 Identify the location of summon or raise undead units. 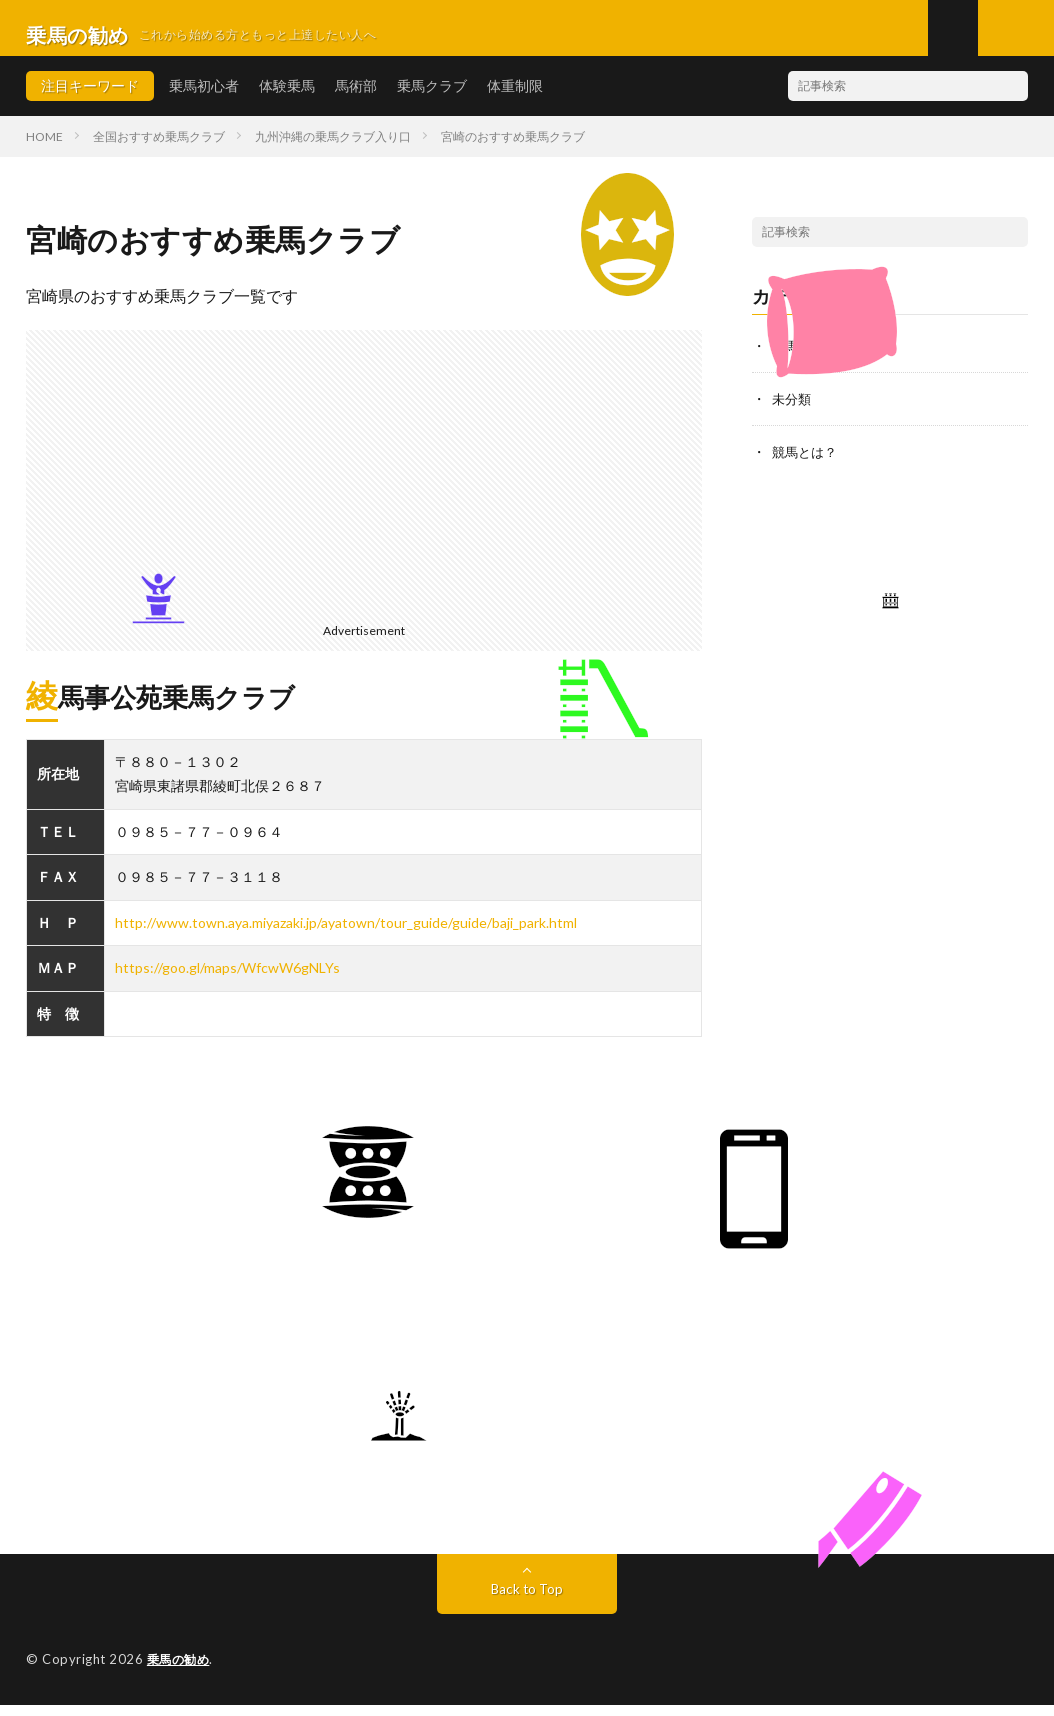
(399, 1413).